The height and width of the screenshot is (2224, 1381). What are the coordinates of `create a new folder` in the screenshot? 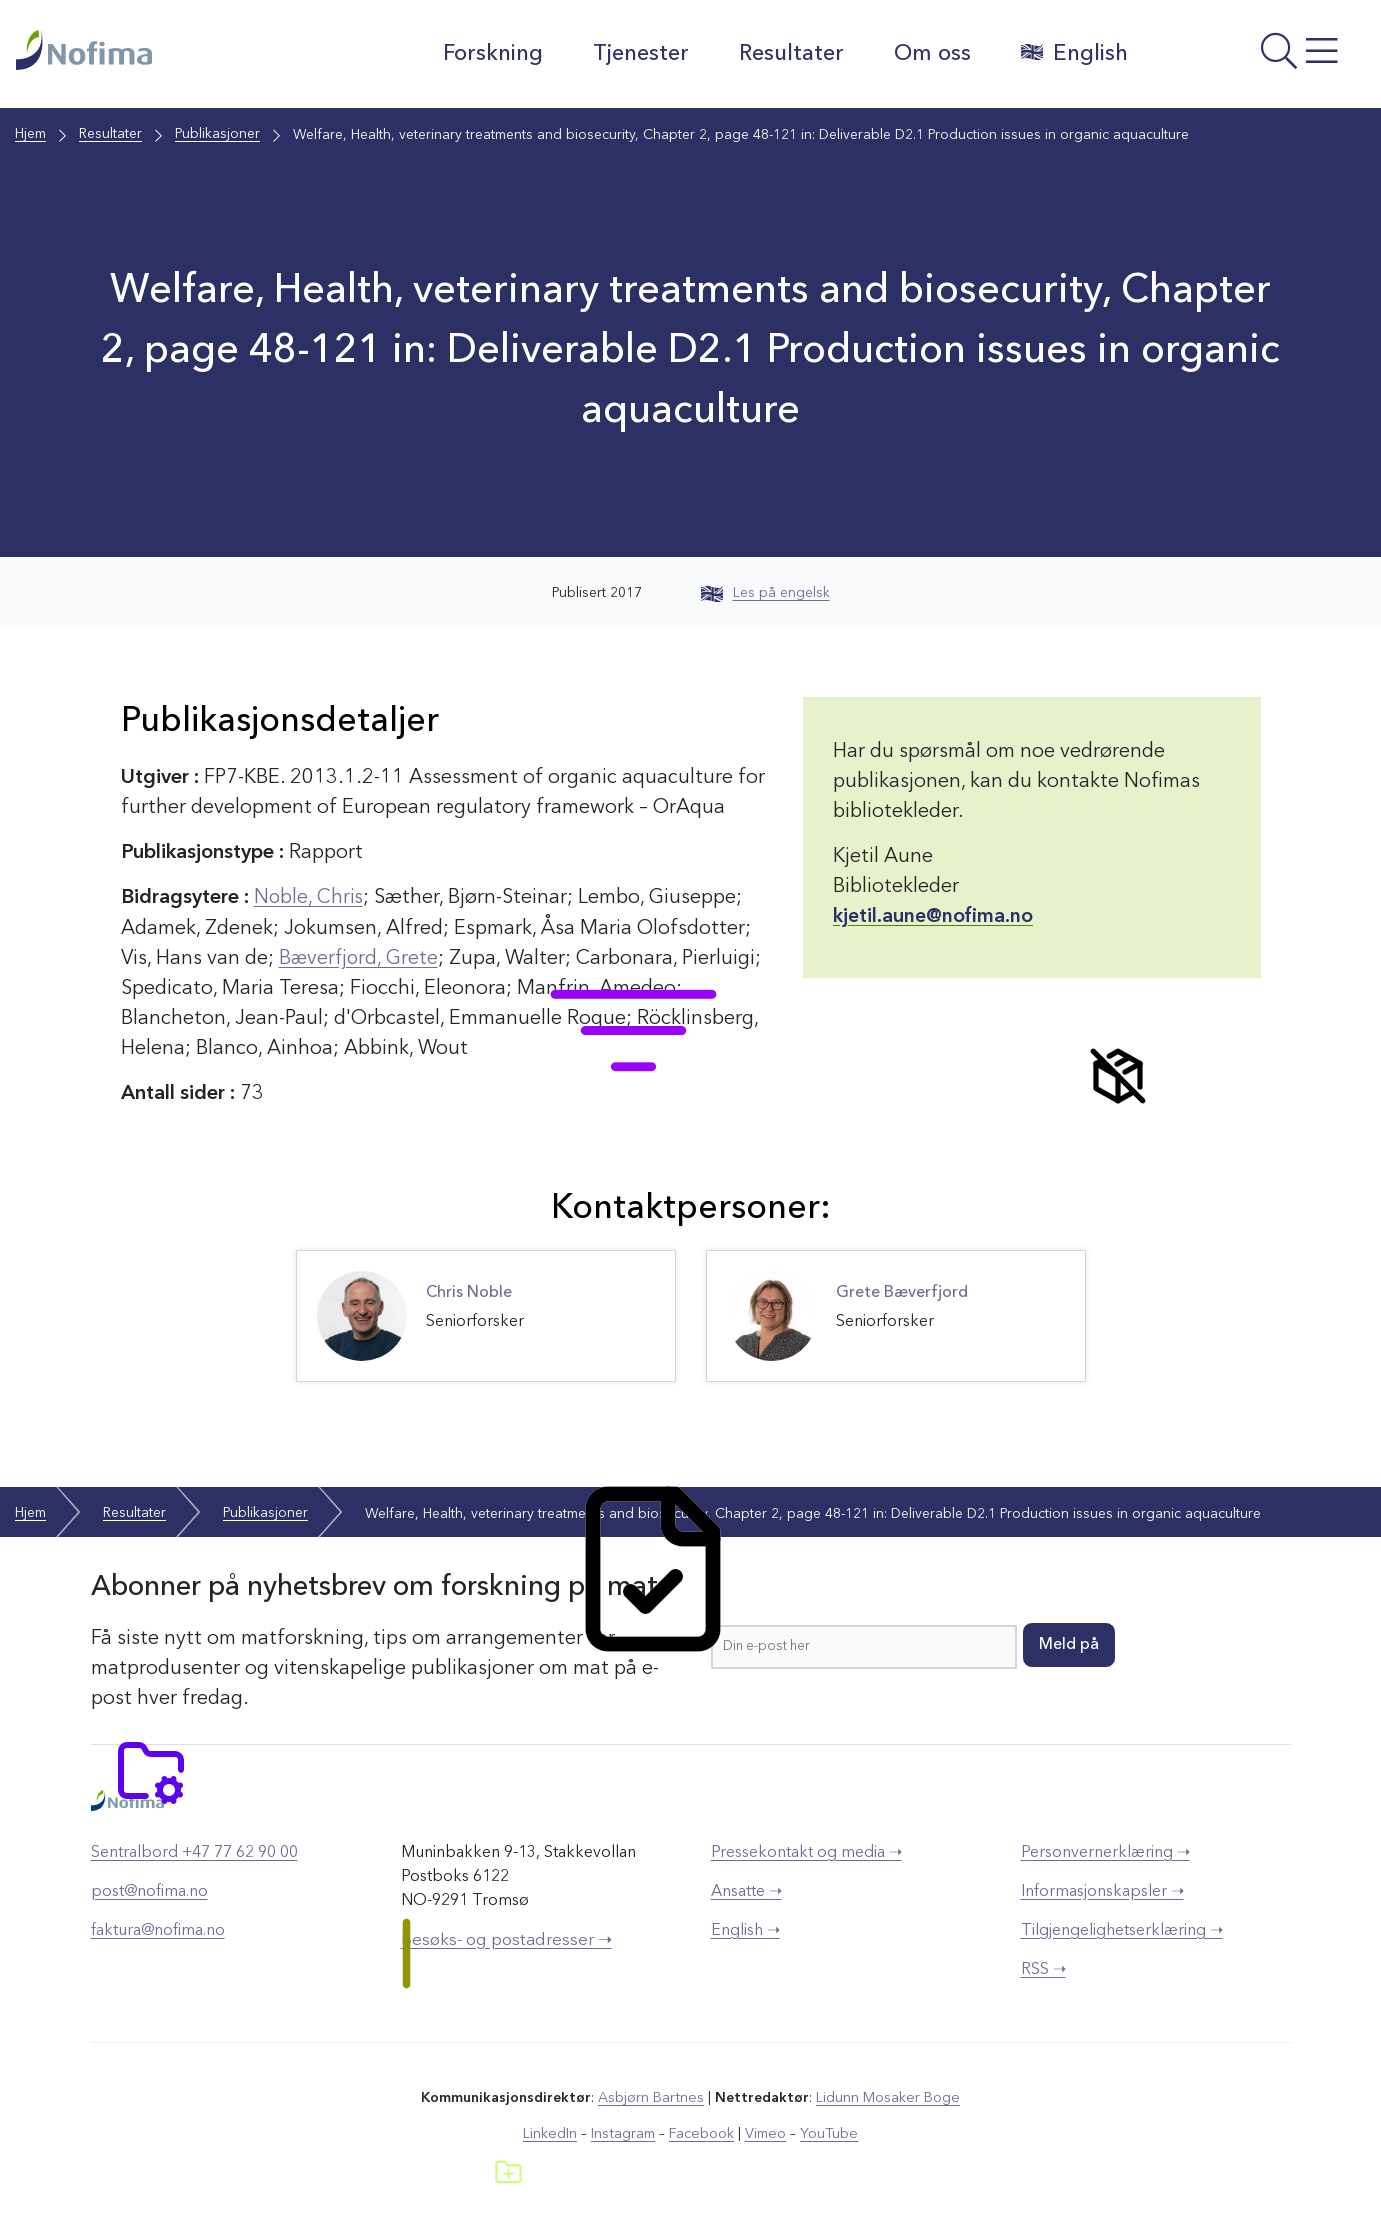 It's located at (508, 2172).